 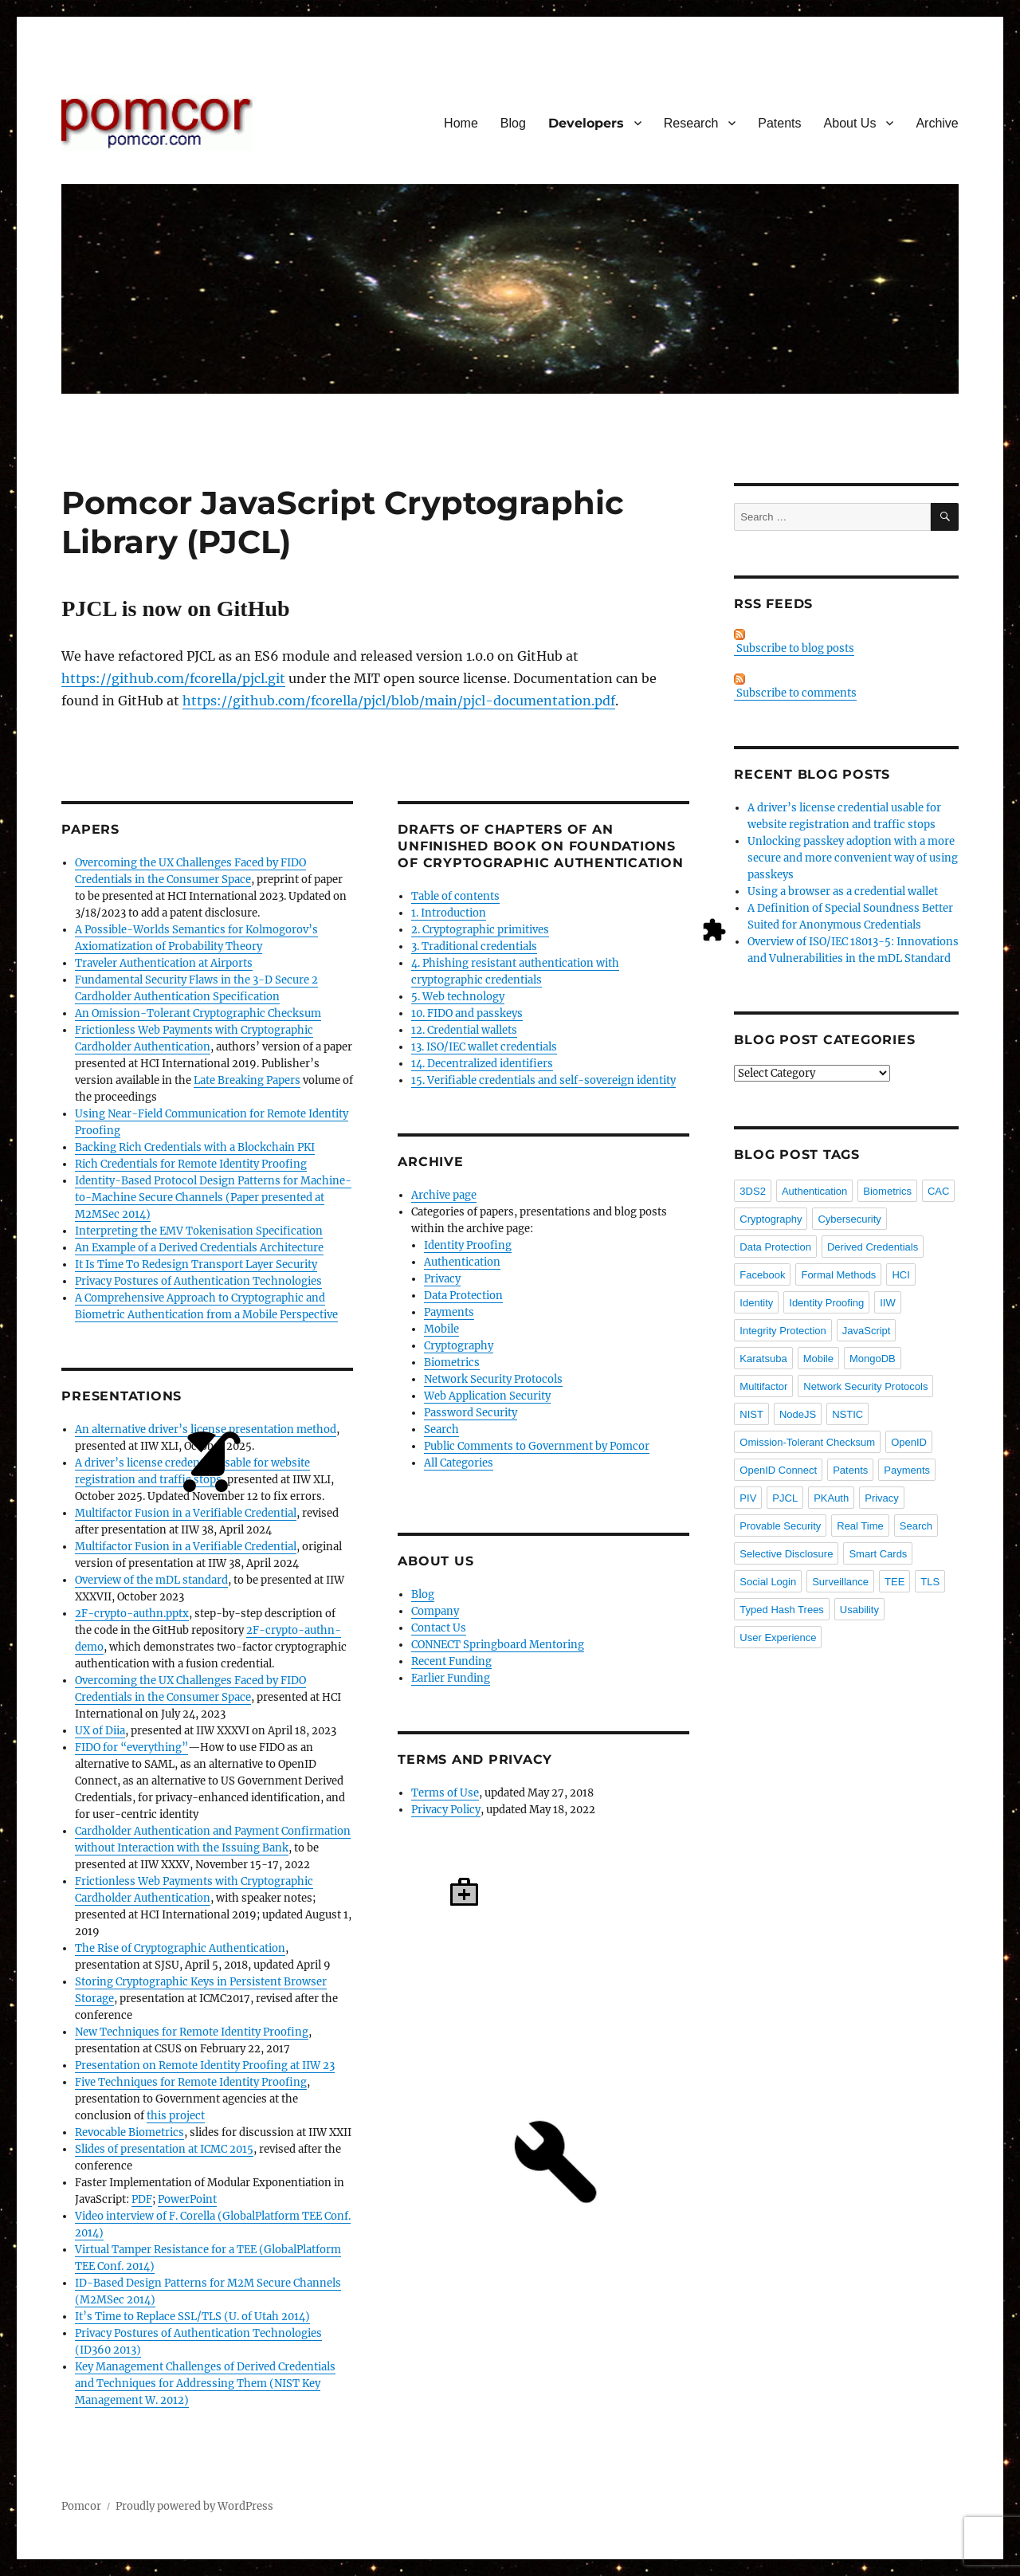 What do you see at coordinates (209, 1460) in the screenshot?
I see `indicates stroller-friendly or family amenities available` at bounding box center [209, 1460].